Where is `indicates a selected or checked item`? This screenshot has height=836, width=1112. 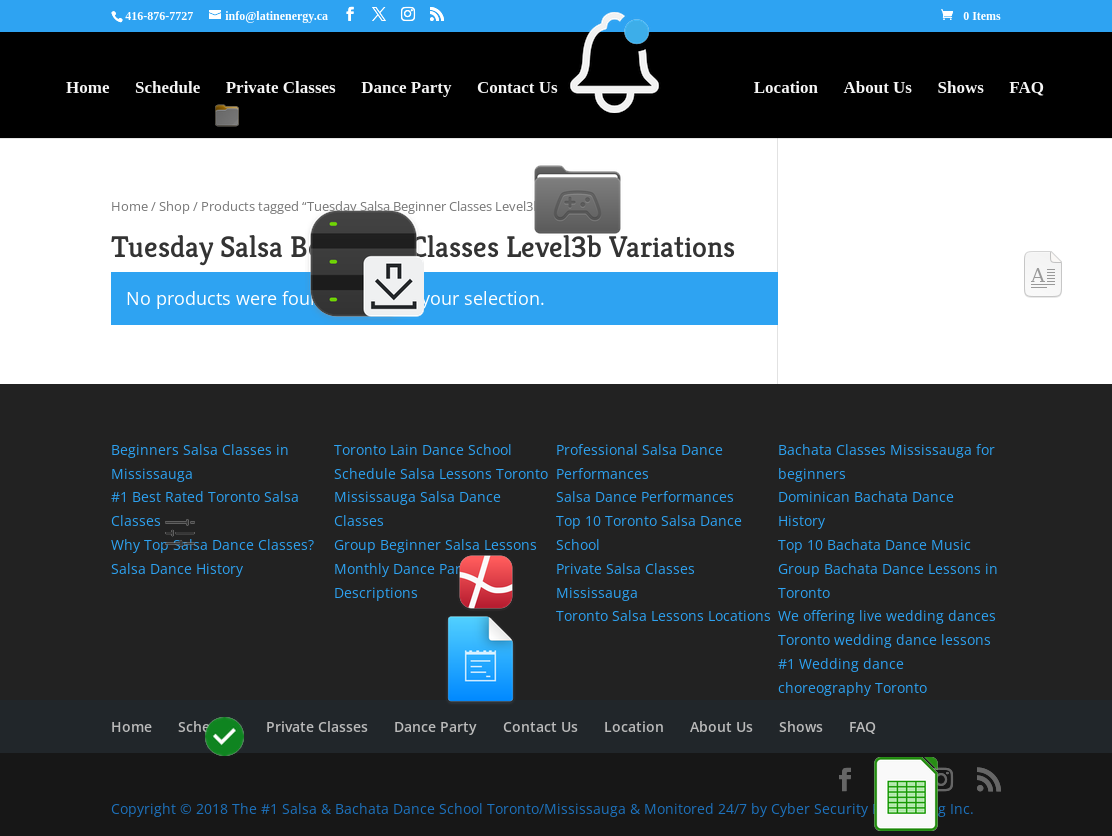
indicates a selected or checked item is located at coordinates (224, 736).